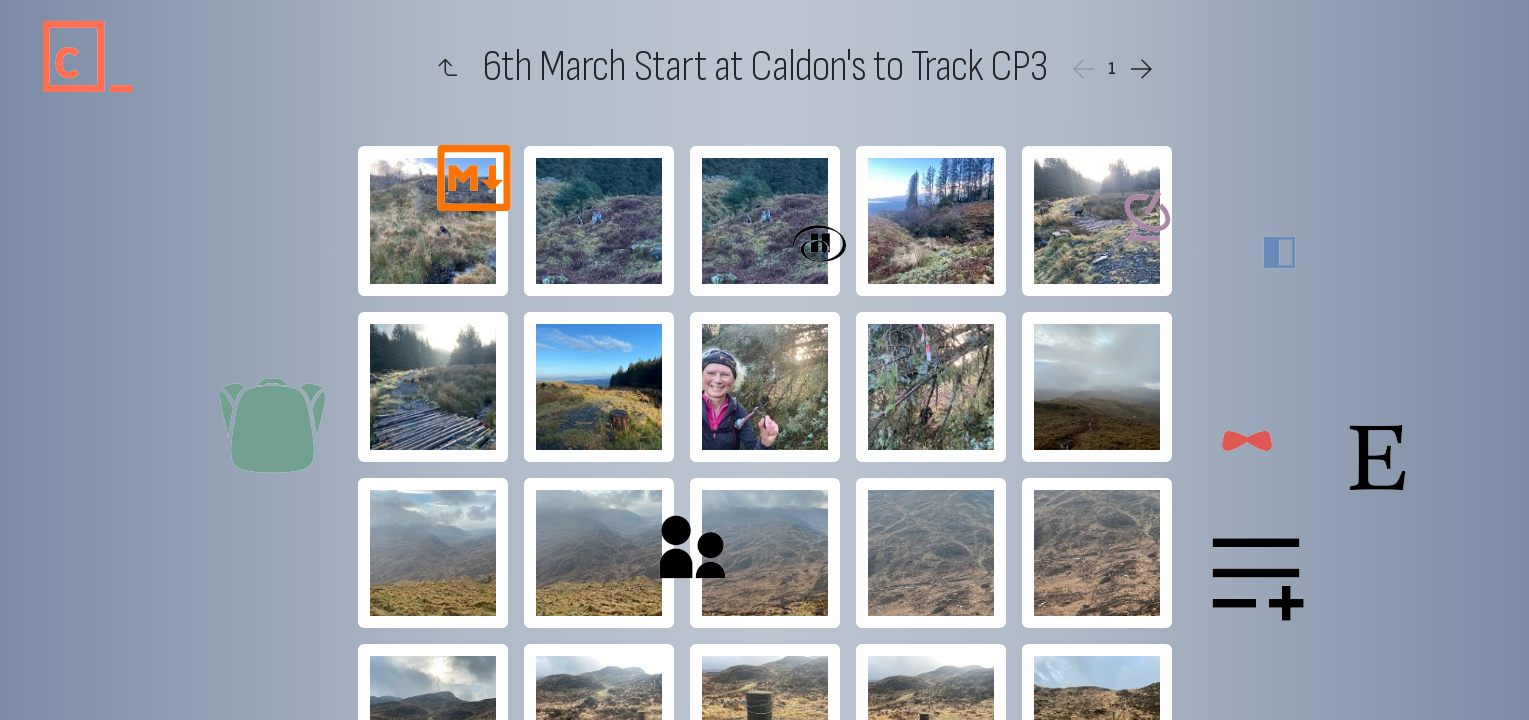 This screenshot has width=1529, height=720. I want to click on jhipster application framework logo, so click(1247, 441).